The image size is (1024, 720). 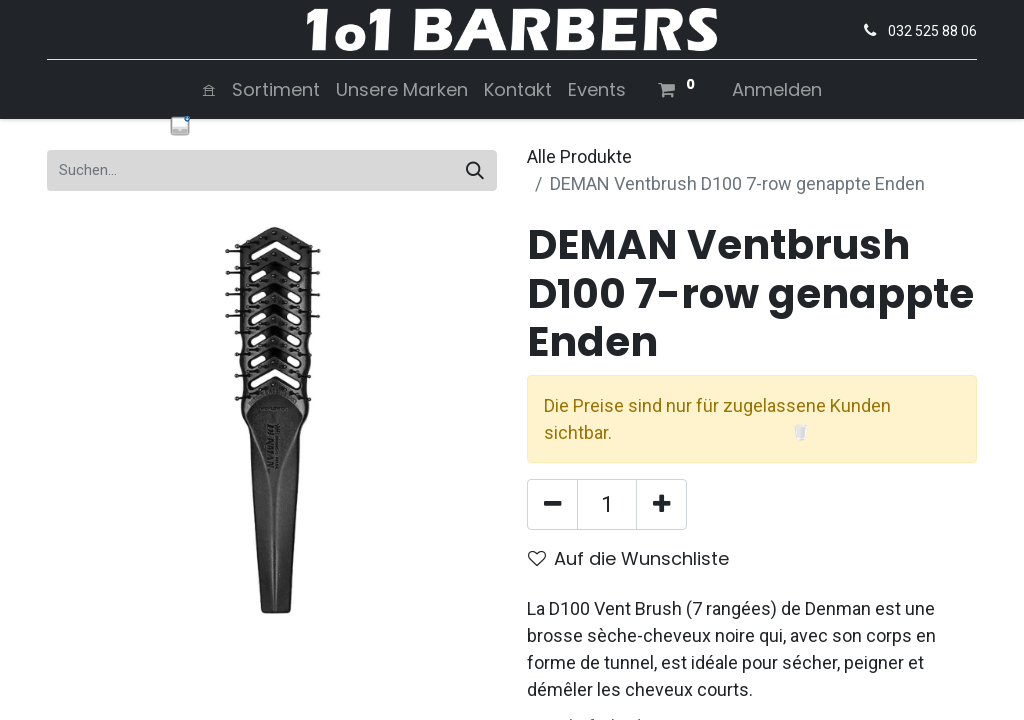 I want to click on access your email inbox, so click(x=180, y=126).